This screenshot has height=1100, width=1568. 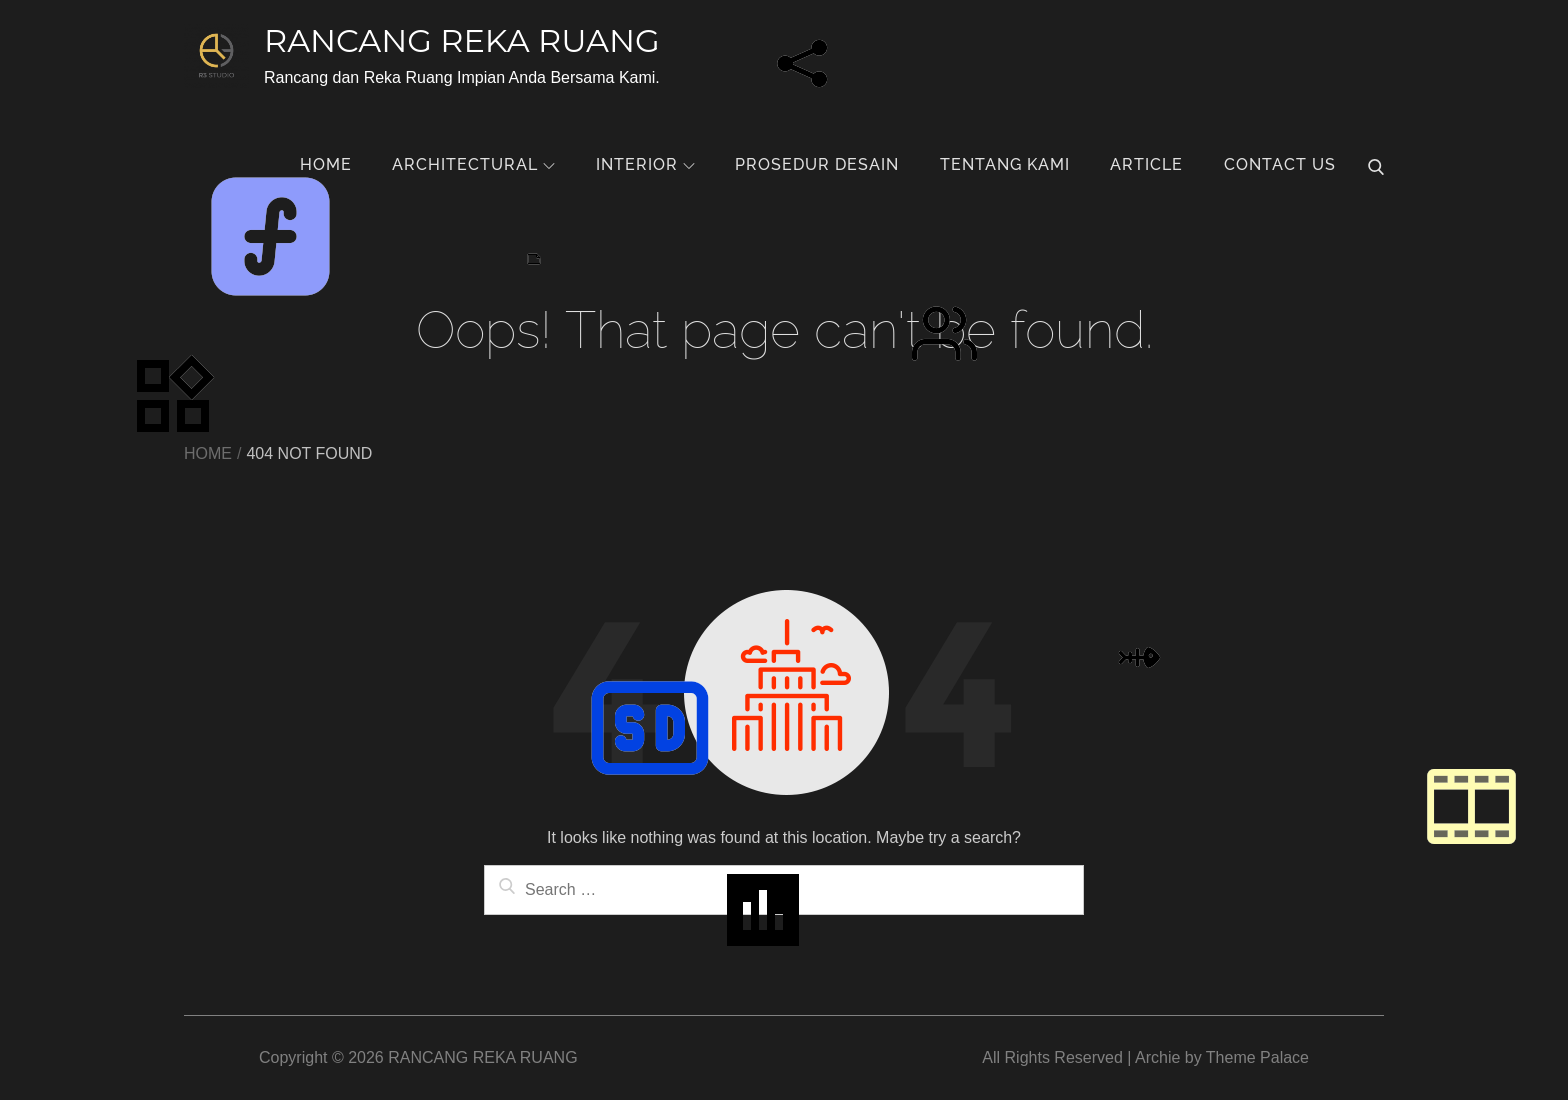 What do you see at coordinates (1139, 657) in the screenshot?
I see `indicates empty state or no results found` at bounding box center [1139, 657].